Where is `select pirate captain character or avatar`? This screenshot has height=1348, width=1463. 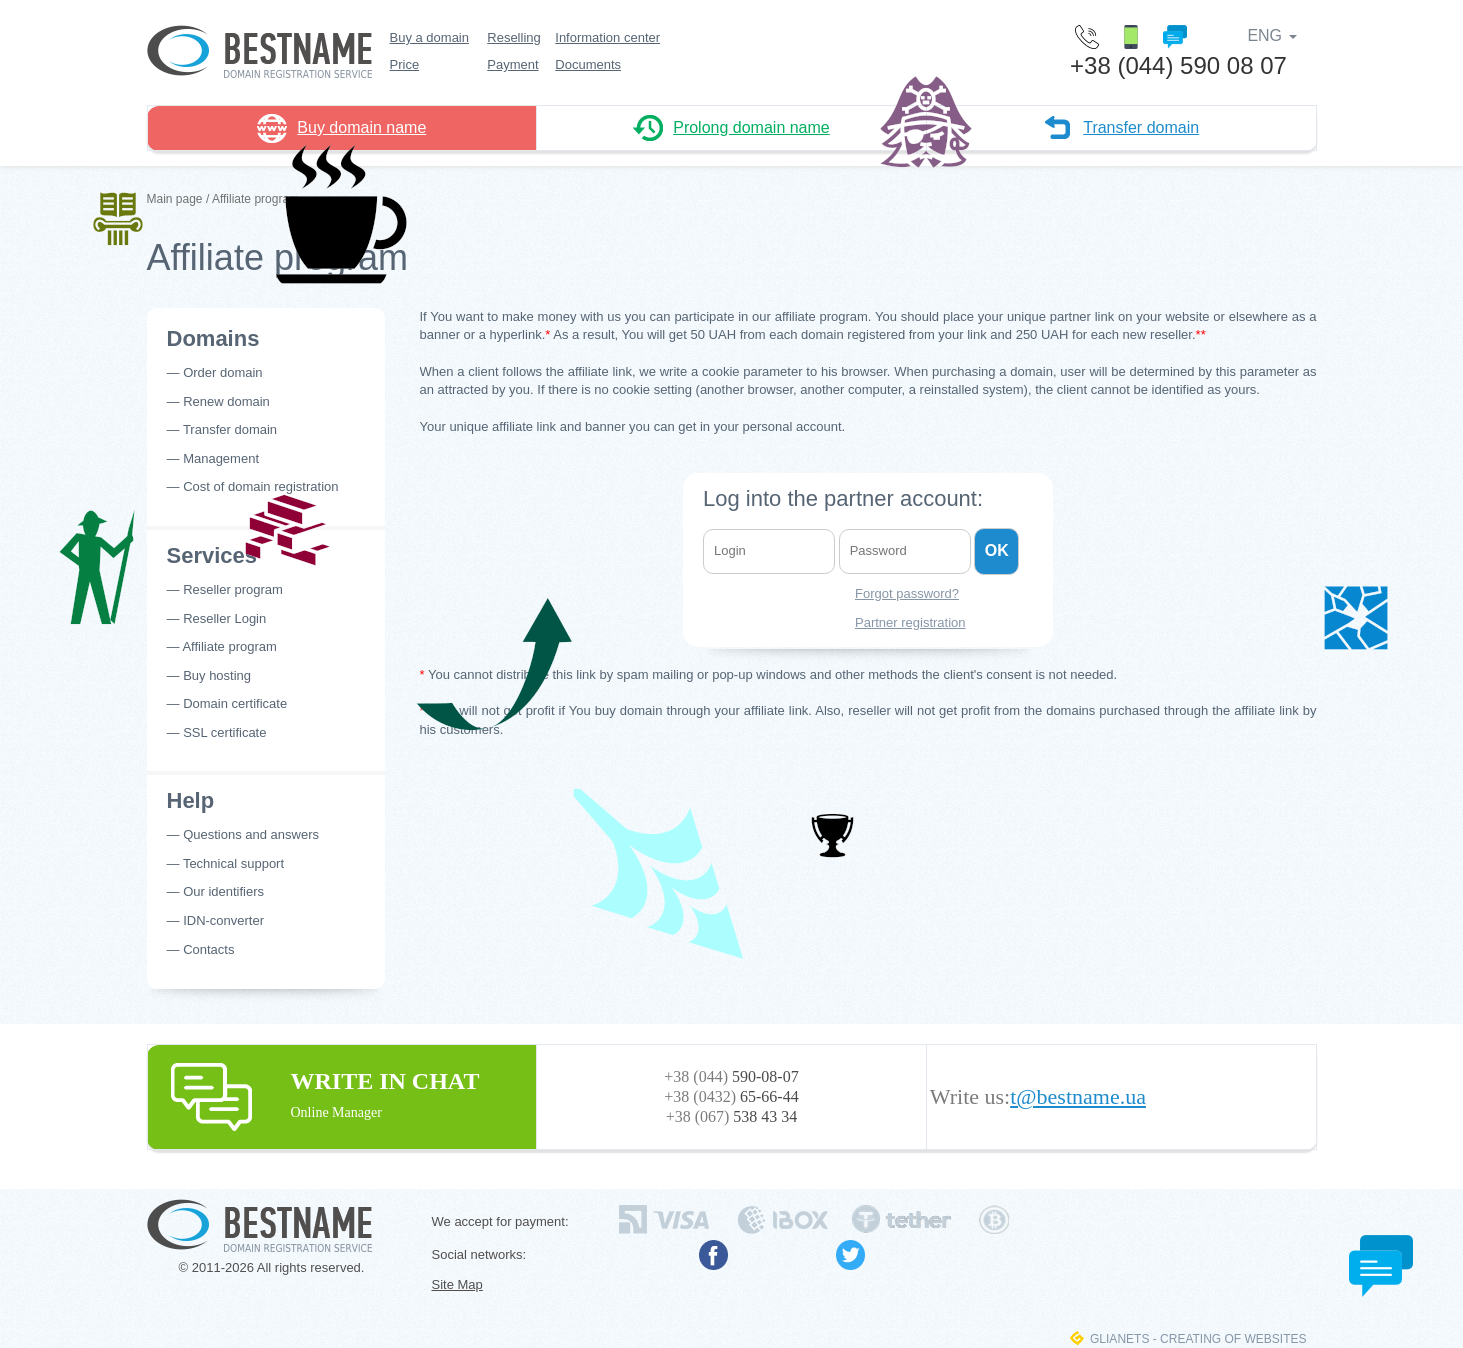
select pirate captain character or avatar is located at coordinates (926, 122).